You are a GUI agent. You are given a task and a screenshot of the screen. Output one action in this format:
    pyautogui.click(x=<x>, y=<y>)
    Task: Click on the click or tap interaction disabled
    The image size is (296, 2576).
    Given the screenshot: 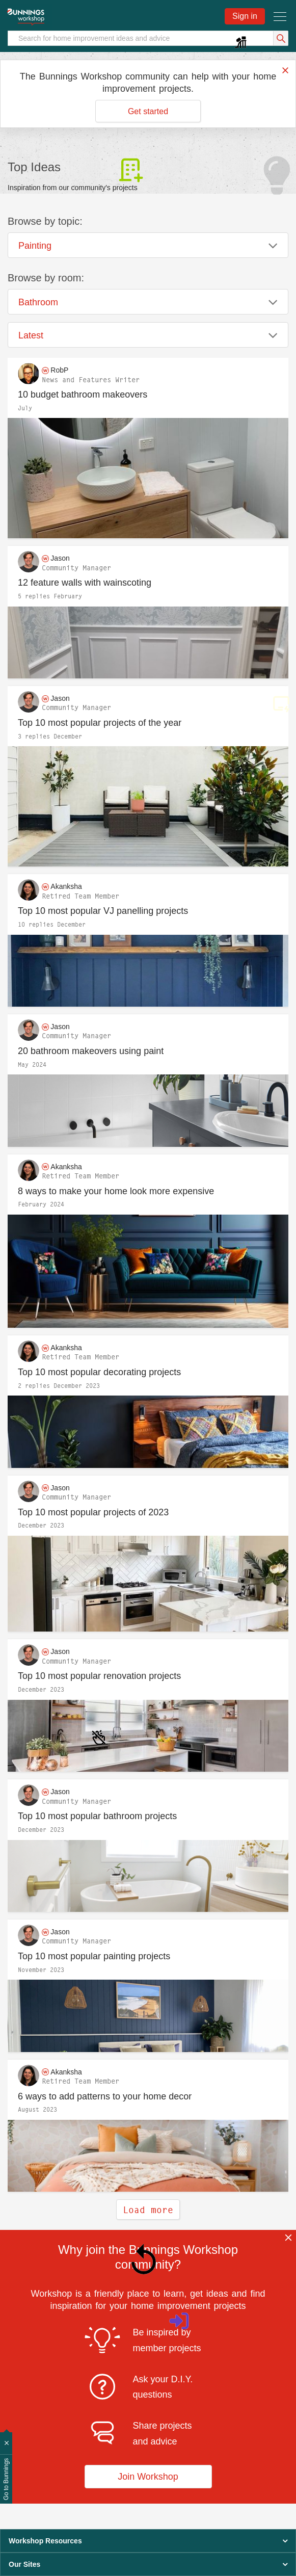 What is the action you would take?
    pyautogui.click(x=99, y=1738)
    